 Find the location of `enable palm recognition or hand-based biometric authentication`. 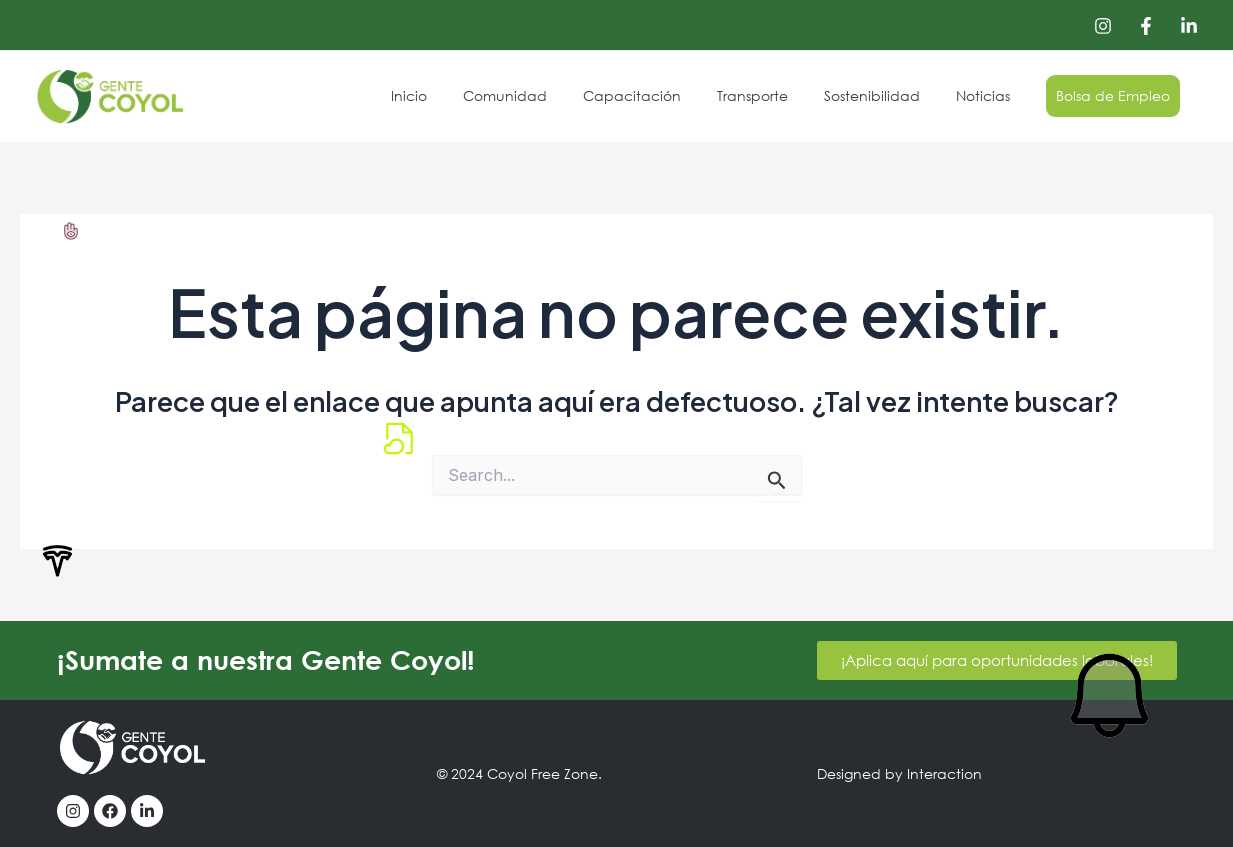

enable palm recognition or hand-based biometric authentication is located at coordinates (71, 231).